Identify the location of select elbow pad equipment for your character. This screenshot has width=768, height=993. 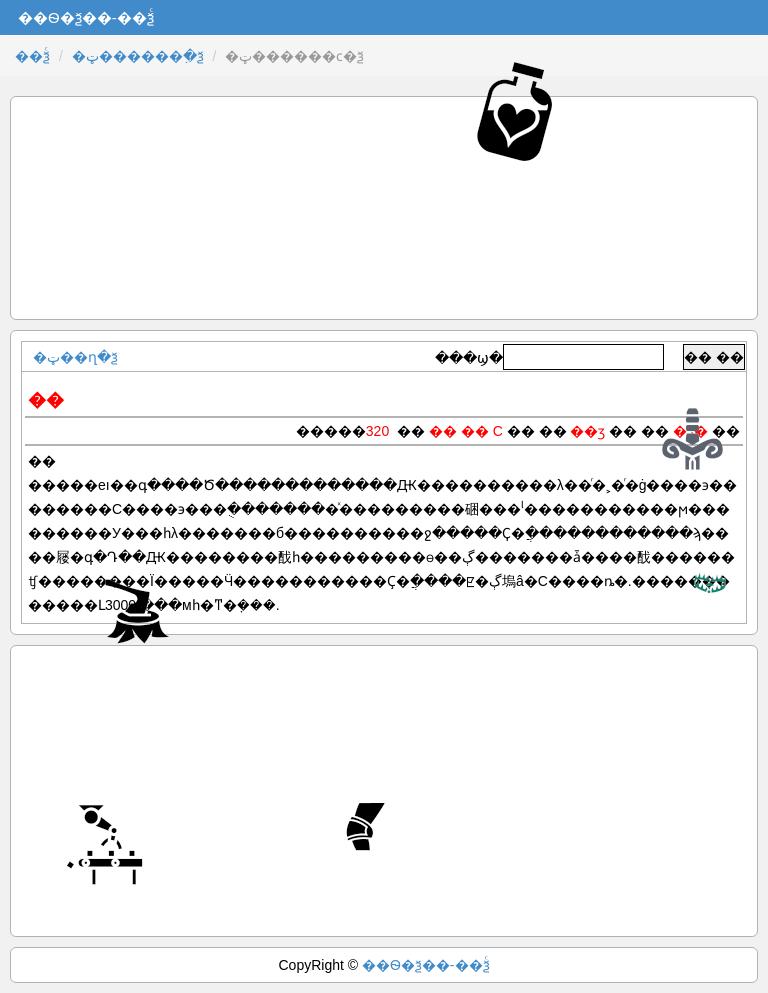
(361, 826).